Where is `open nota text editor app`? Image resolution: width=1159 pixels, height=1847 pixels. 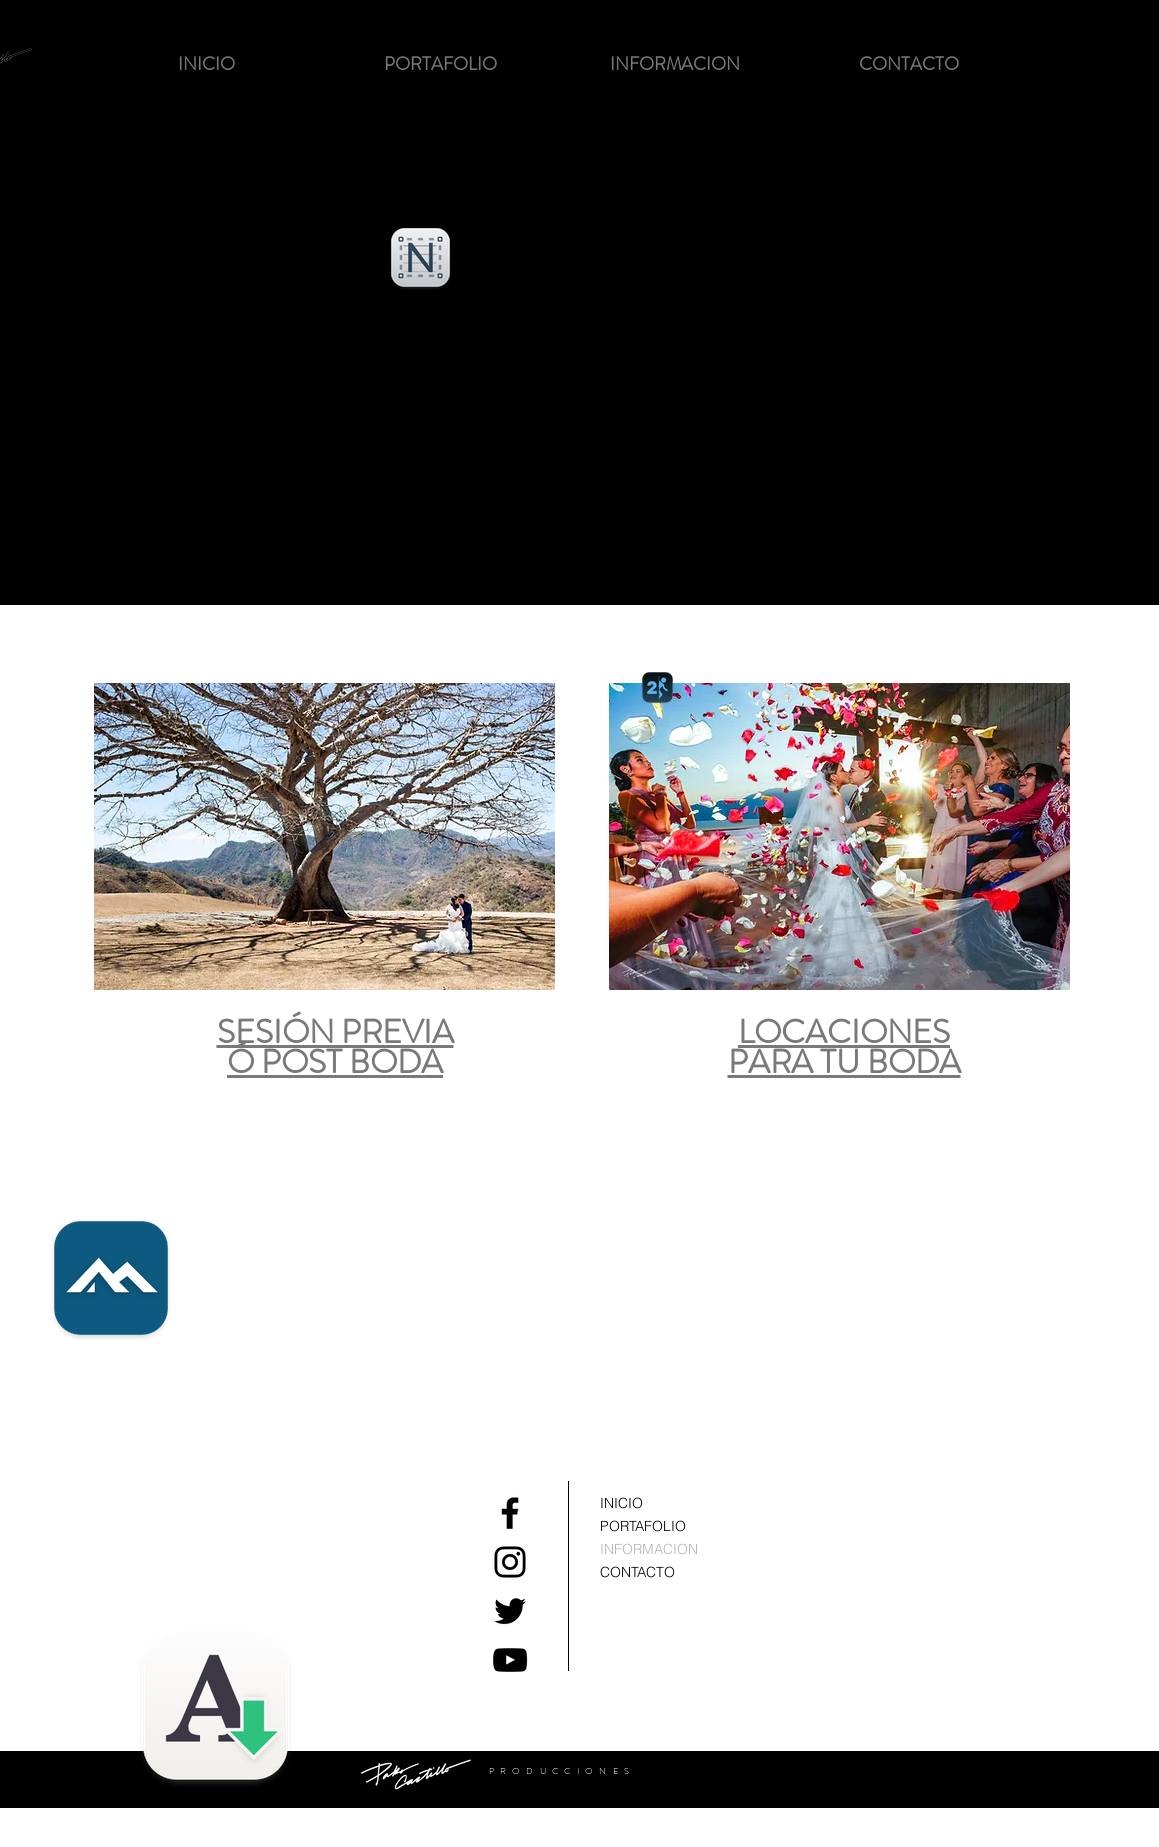
open nota text editor app is located at coordinates (420, 257).